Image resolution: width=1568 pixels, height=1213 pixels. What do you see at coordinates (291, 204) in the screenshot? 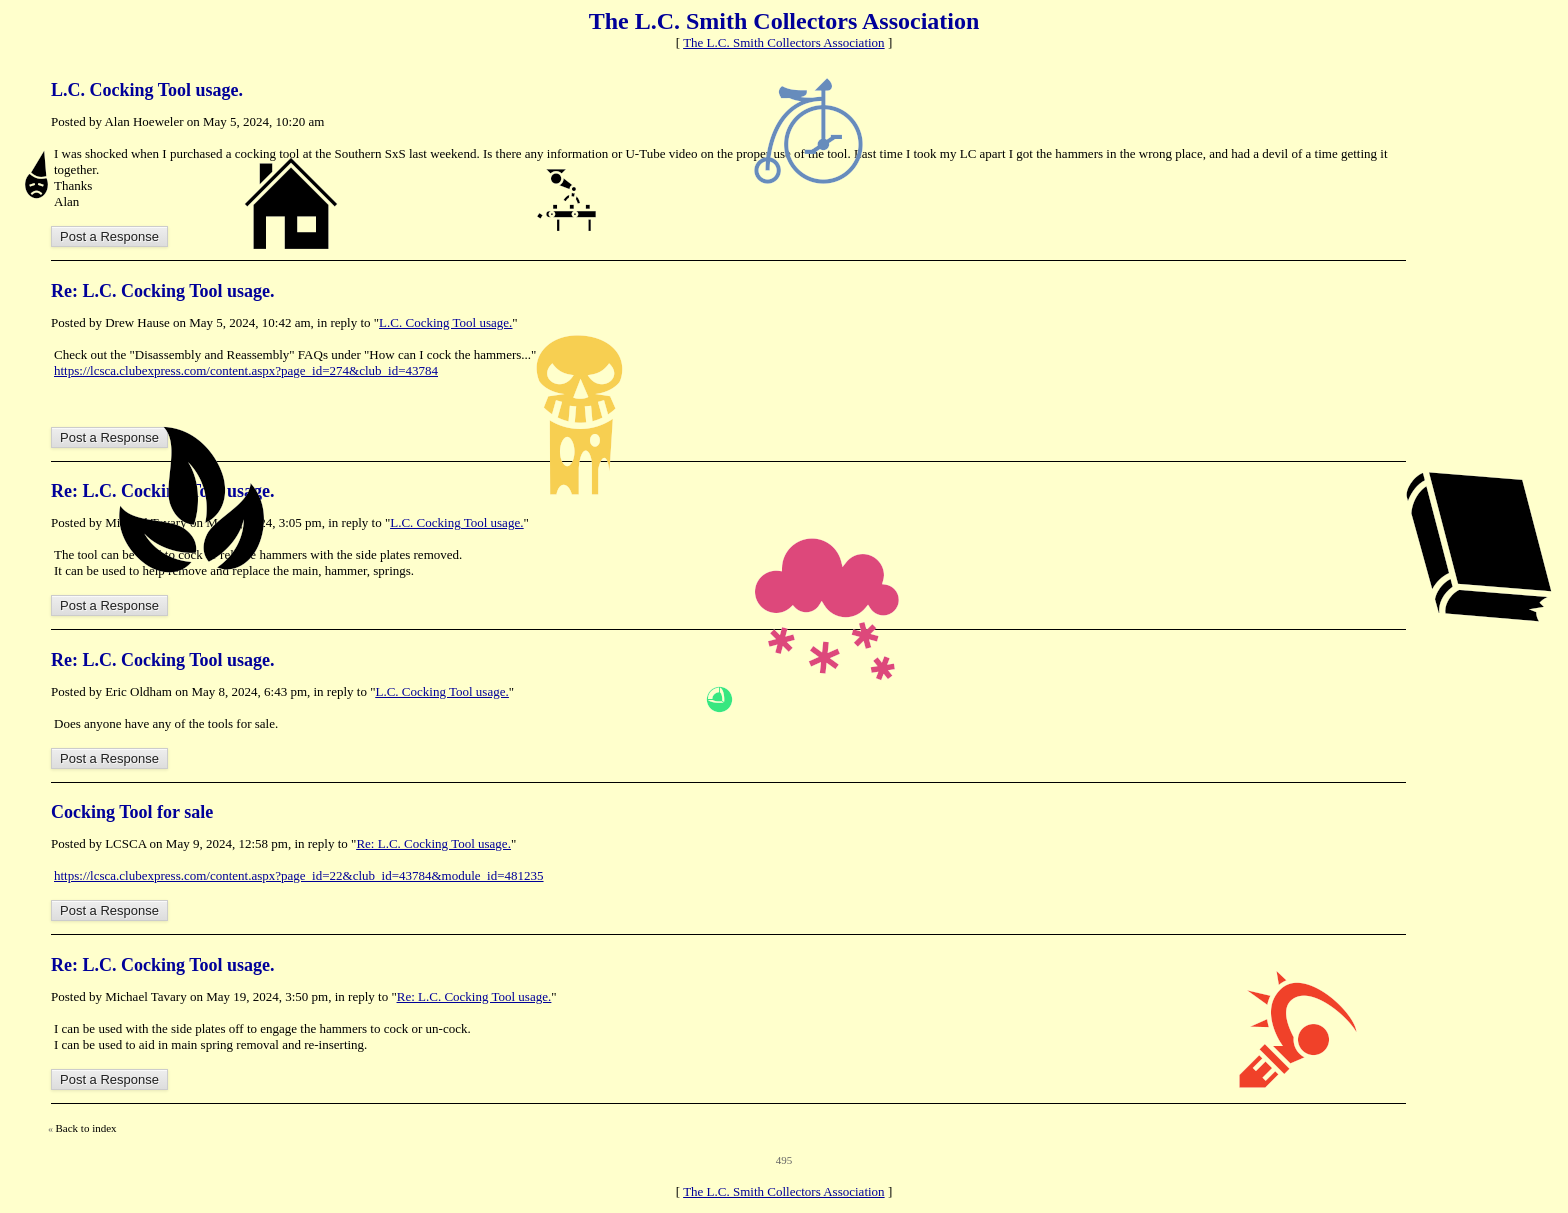
I see `navigate to home screen` at bounding box center [291, 204].